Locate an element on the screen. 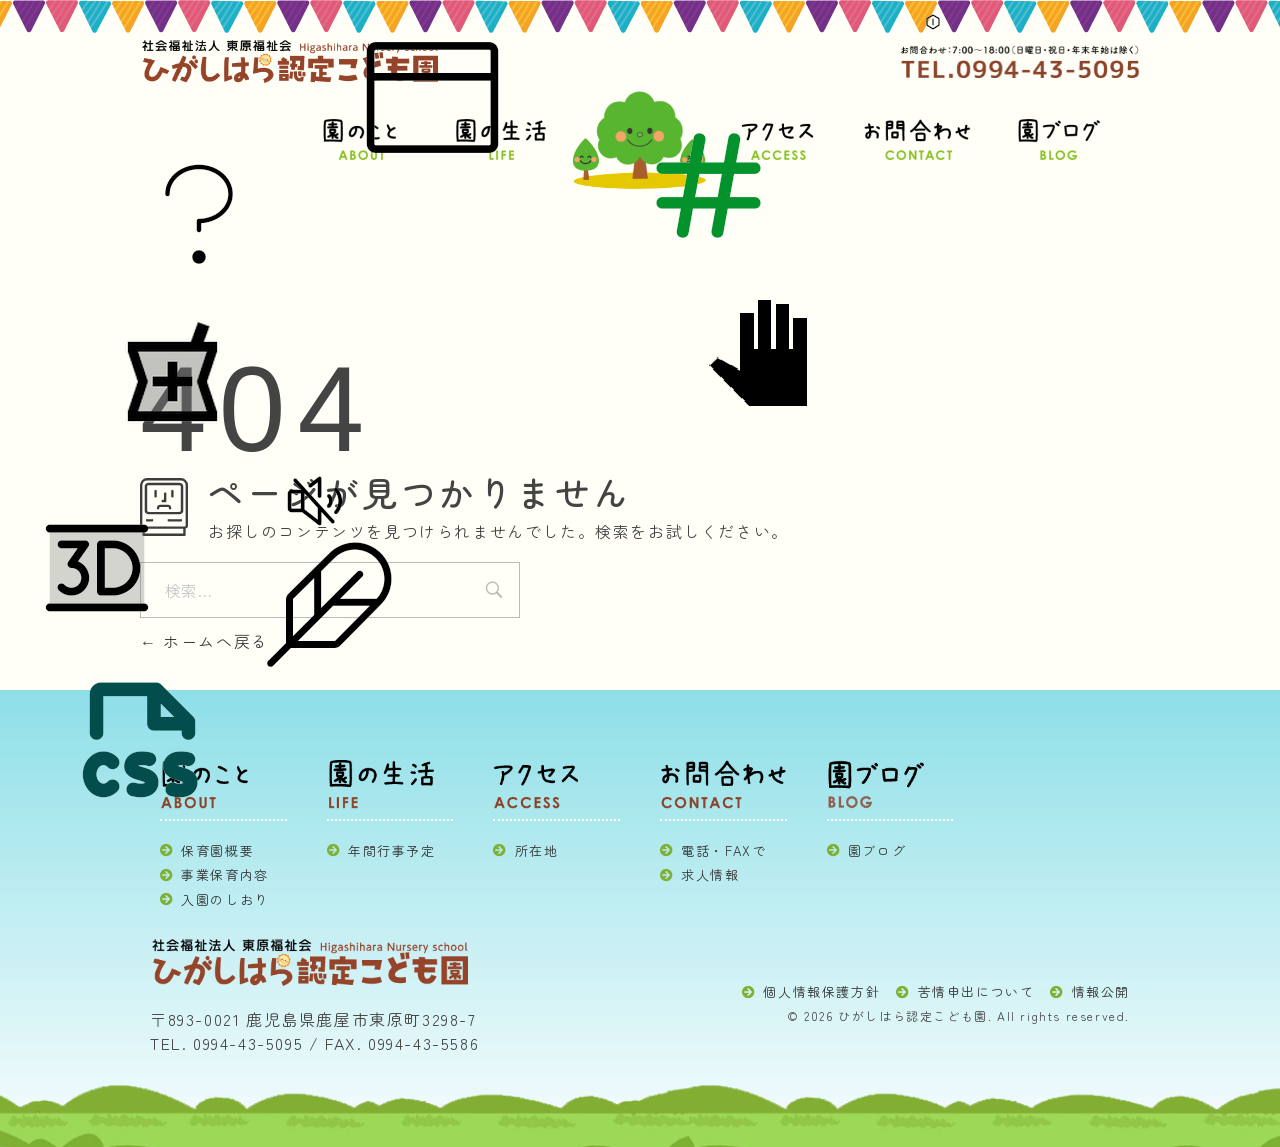  access information or details is located at coordinates (933, 22).